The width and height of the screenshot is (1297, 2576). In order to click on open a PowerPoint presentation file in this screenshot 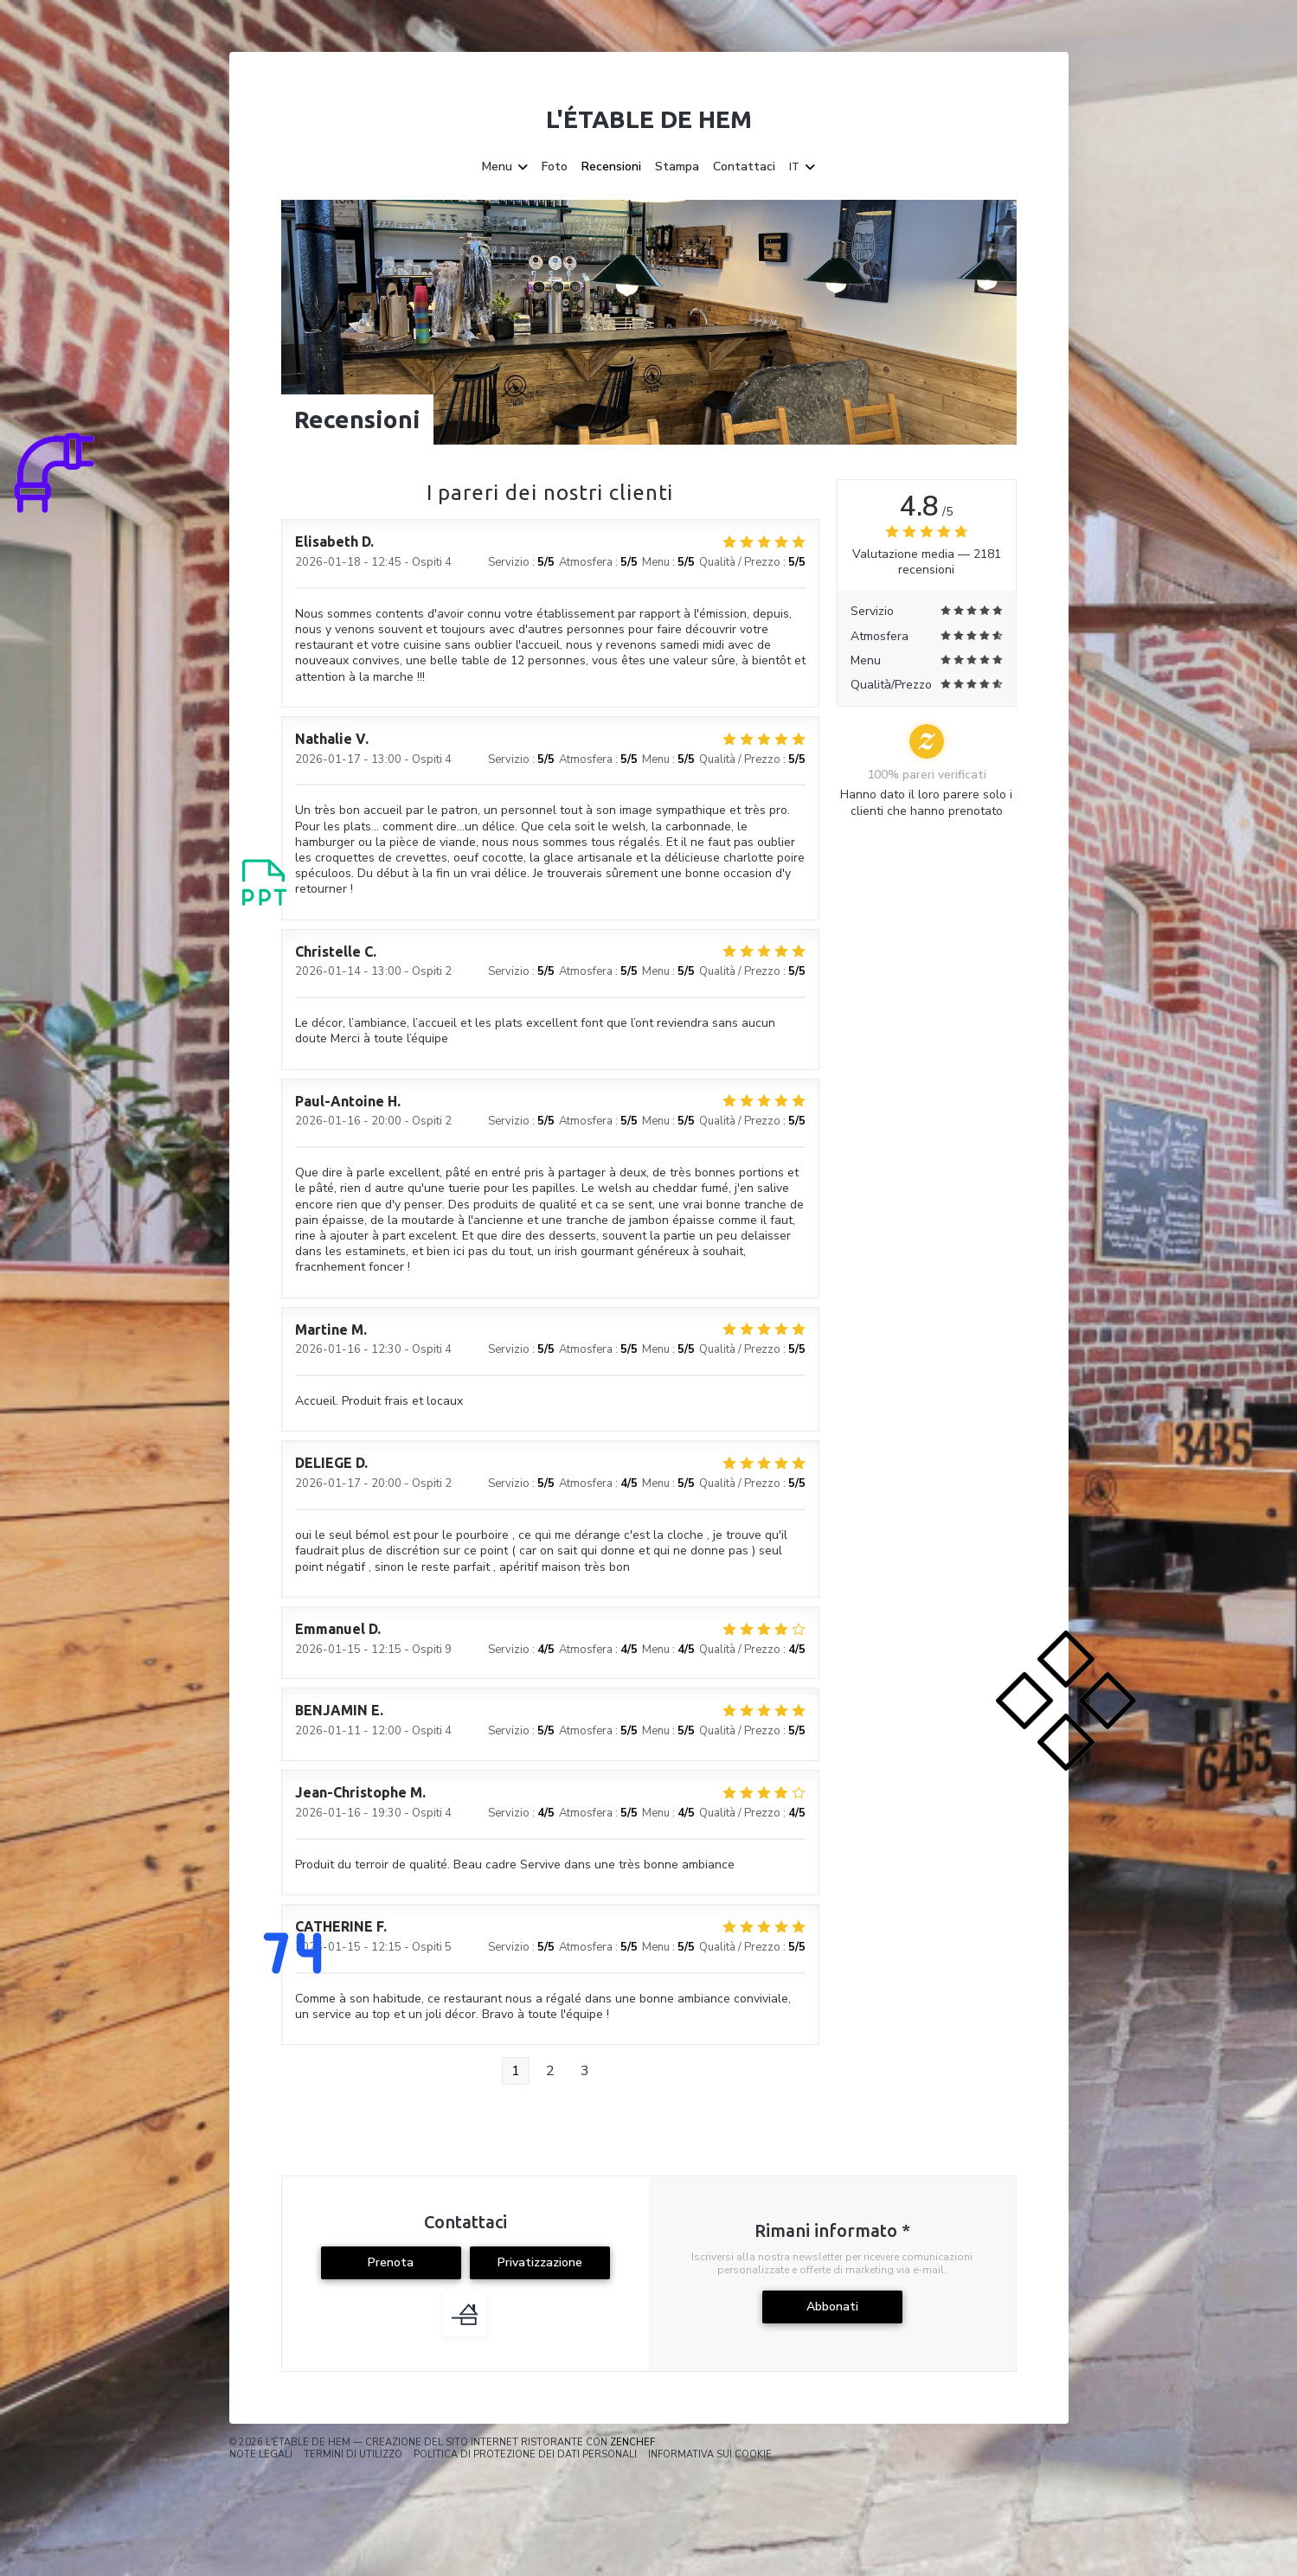, I will do `click(263, 884)`.